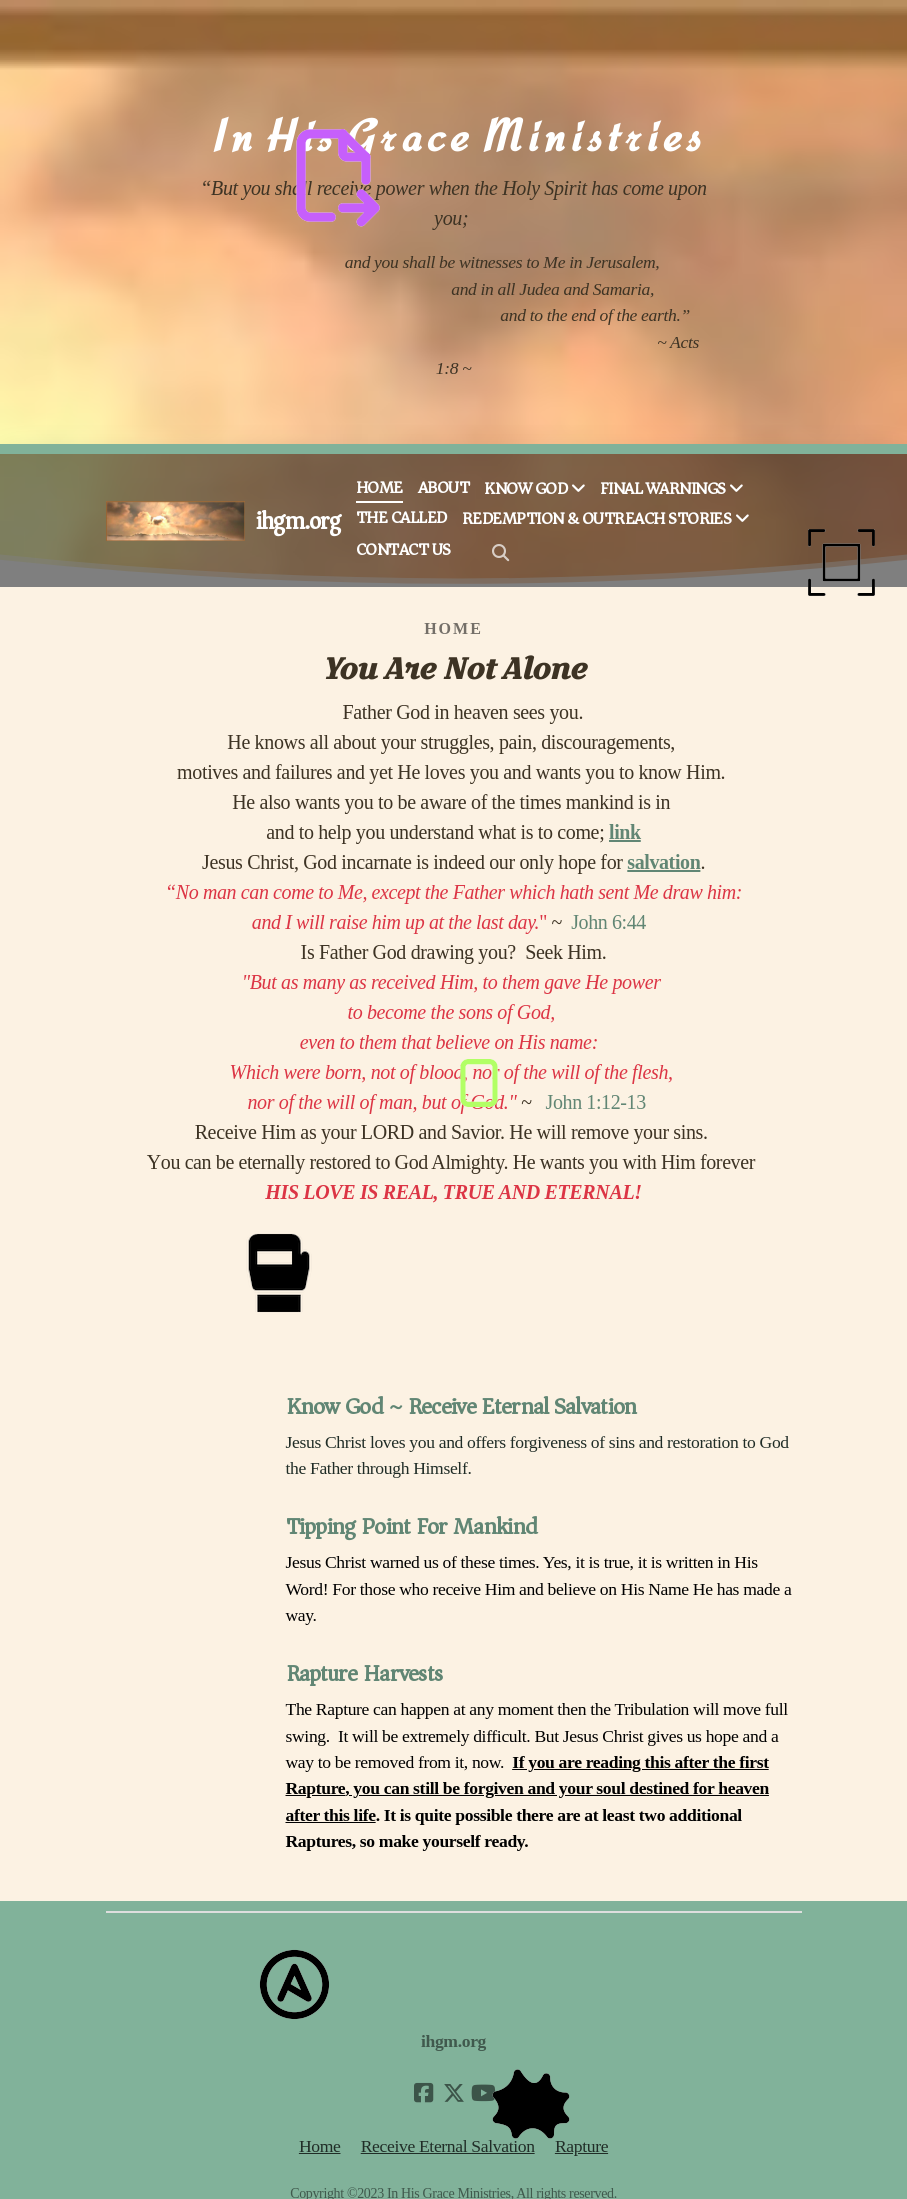  Describe the element at coordinates (333, 175) in the screenshot. I see `export file to another location` at that location.